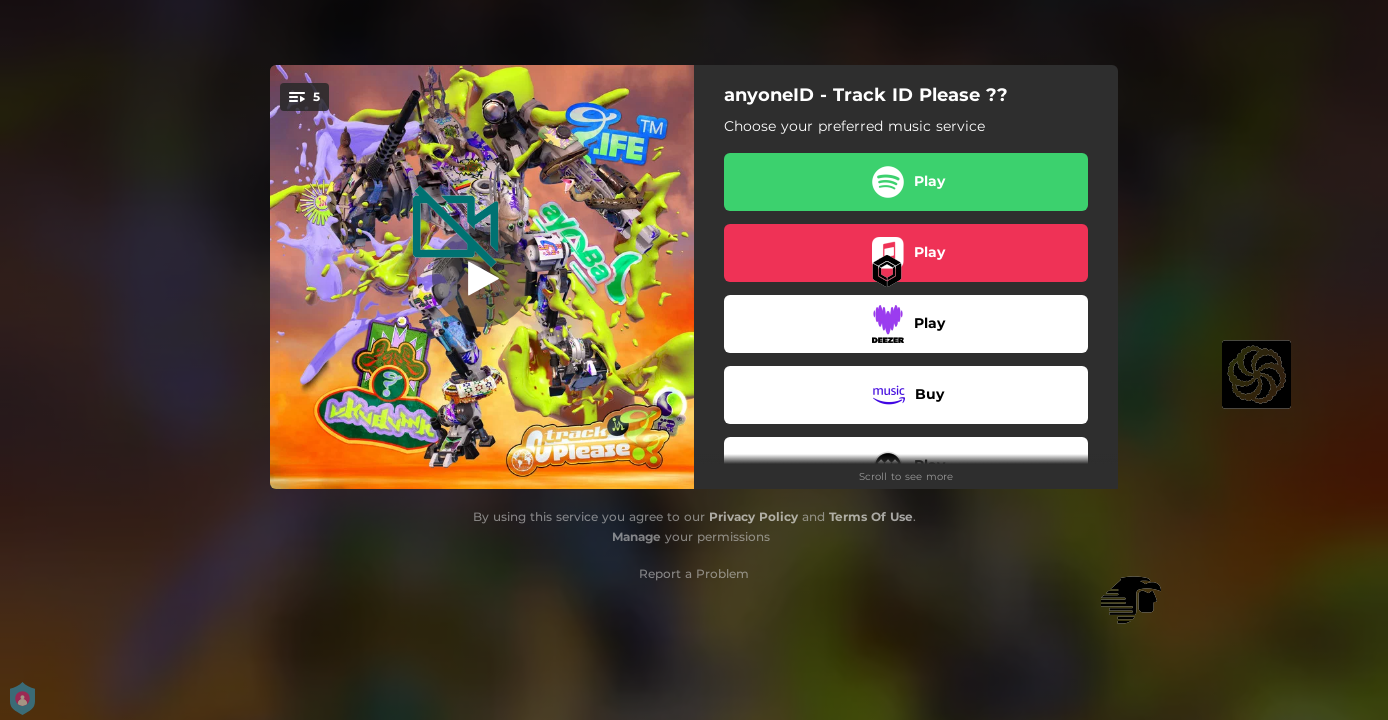  What do you see at coordinates (1131, 600) in the screenshot?
I see `aeromexico airline logo` at bounding box center [1131, 600].